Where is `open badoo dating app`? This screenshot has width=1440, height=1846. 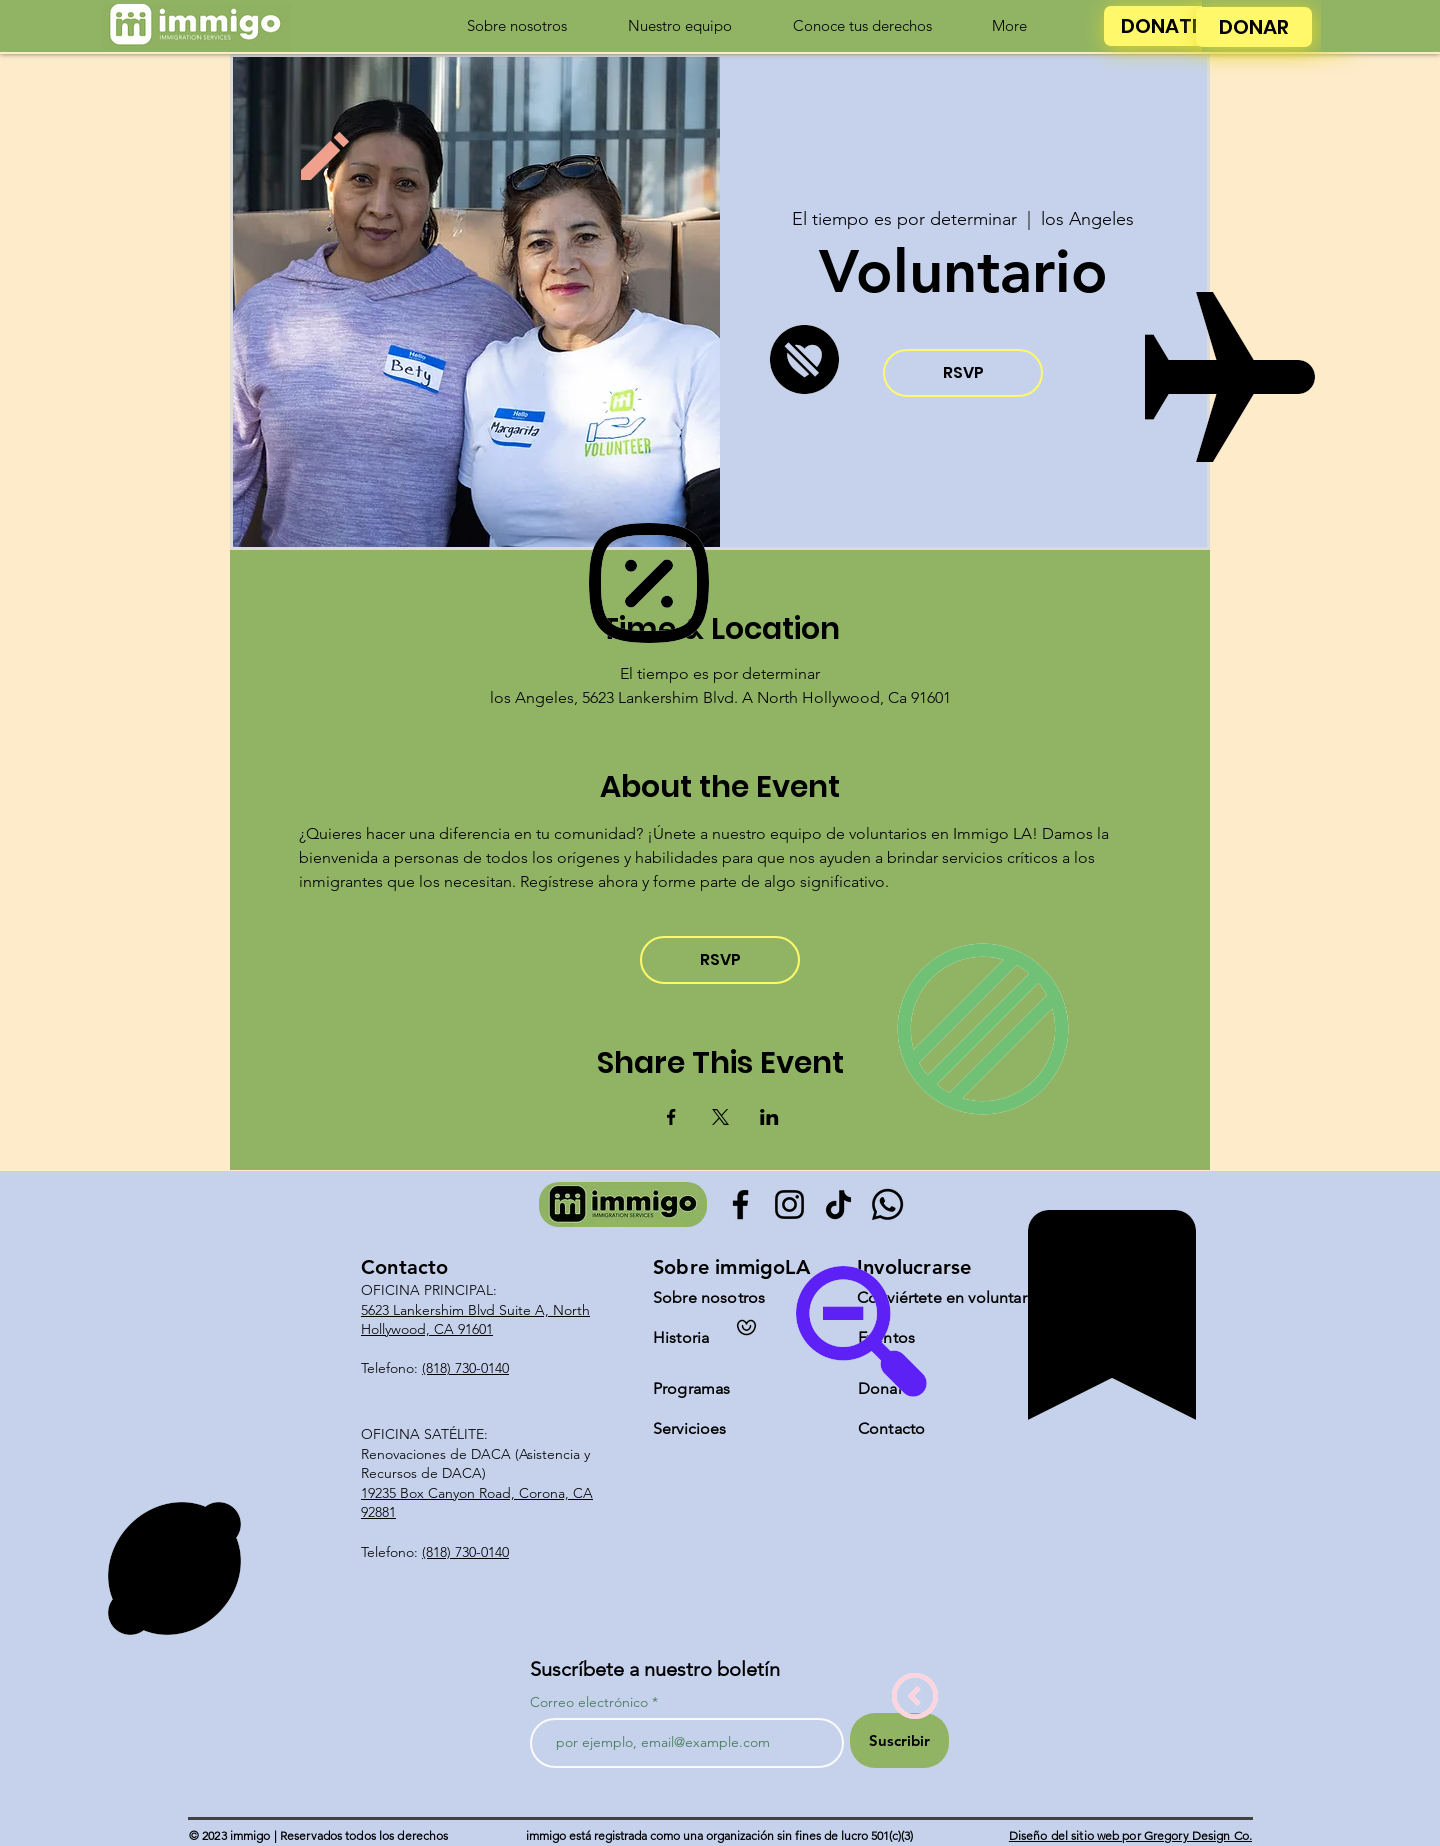 open badoo dating app is located at coordinates (746, 1327).